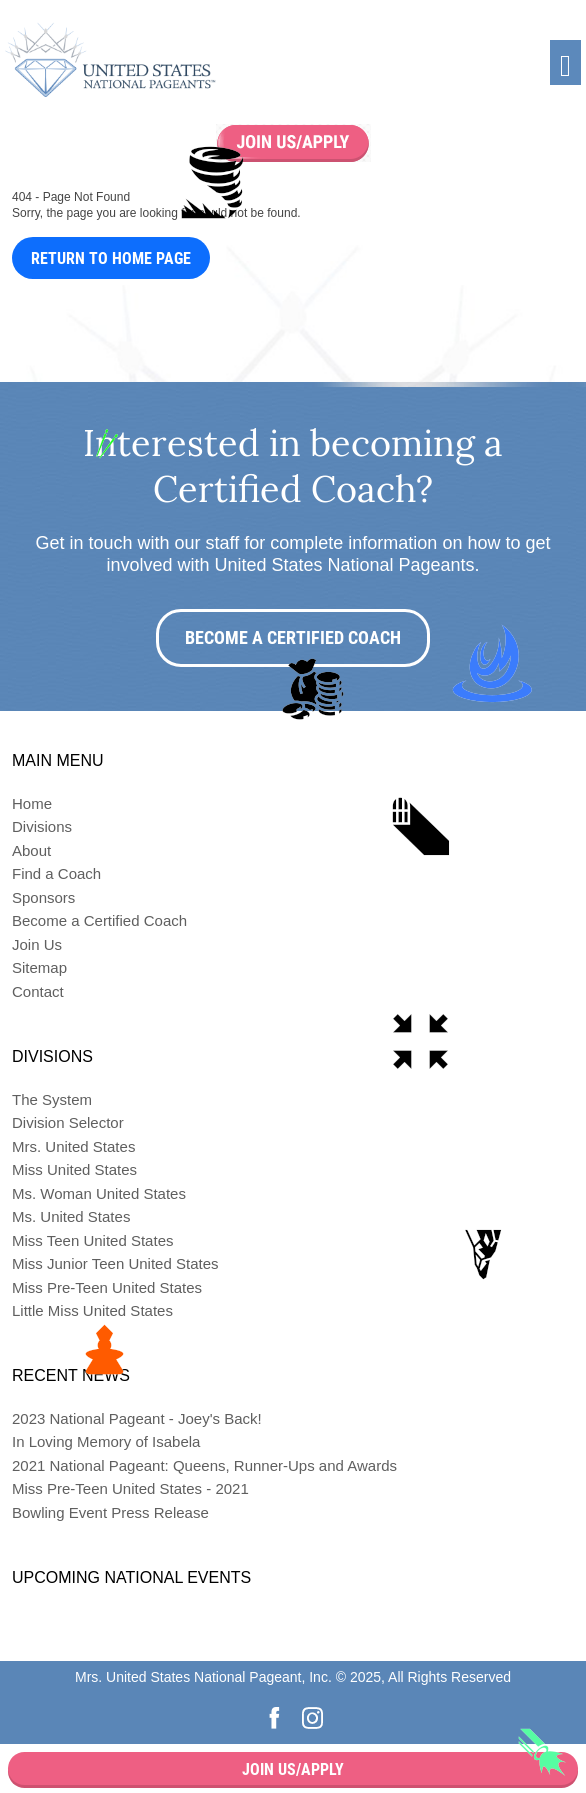 The width and height of the screenshot is (586, 1793). Describe the element at coordinates (104, 1349) in the screenshot. I see `select the abbot piece in a board game` at that location.